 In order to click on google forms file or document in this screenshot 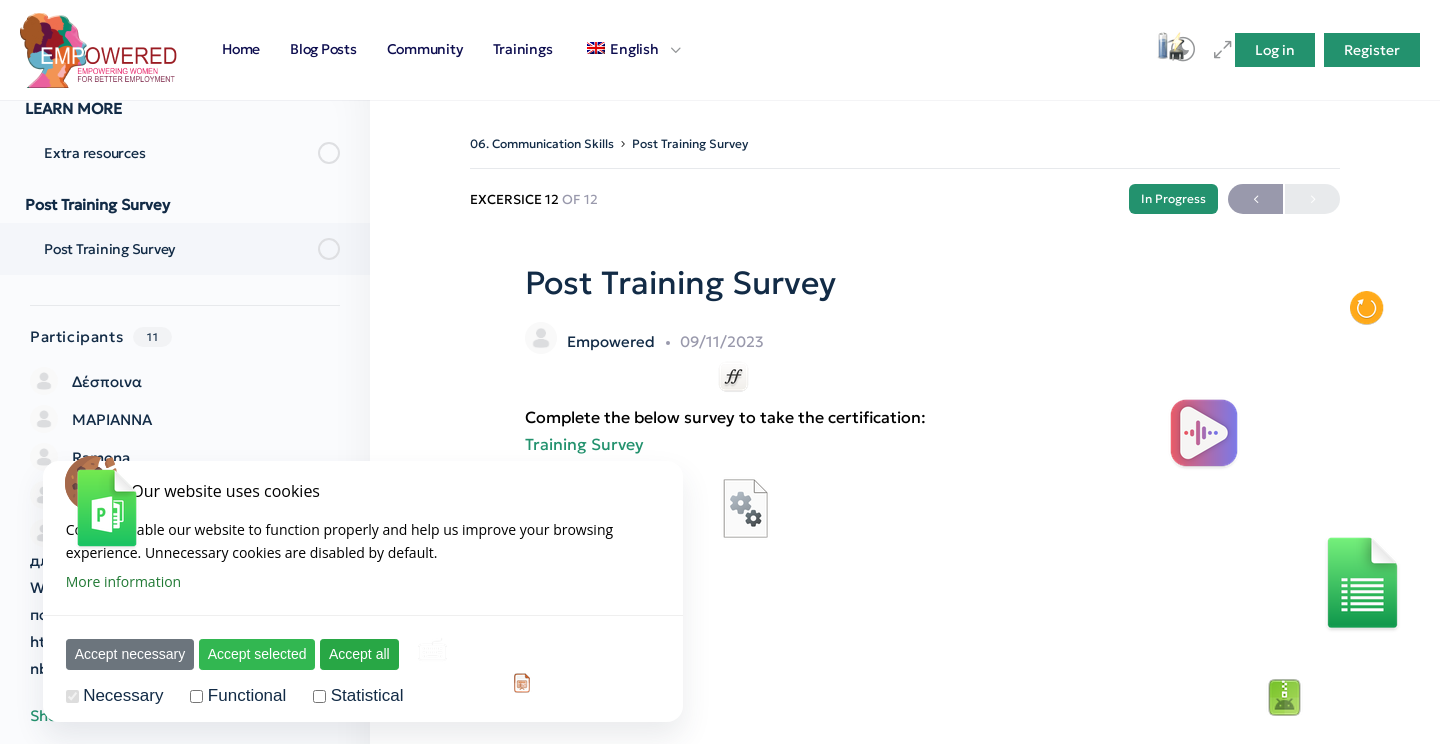, I will do `click(1362, 584)`.